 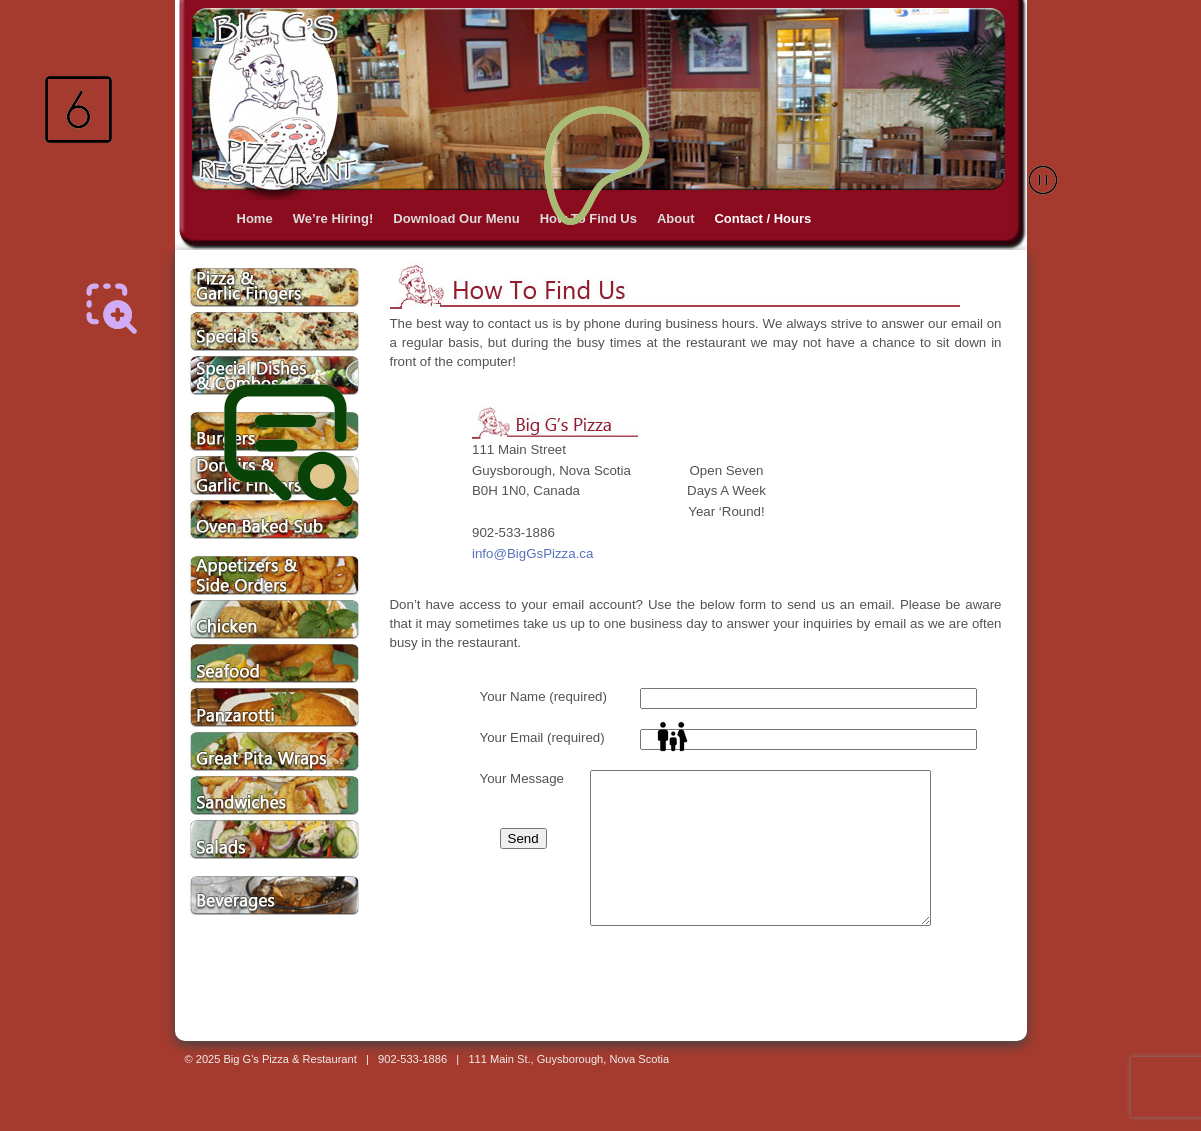 What do you see at coordinates (78, 109) in the screenshot?
I see `select or input the number six` at bounding box center [78, 109].